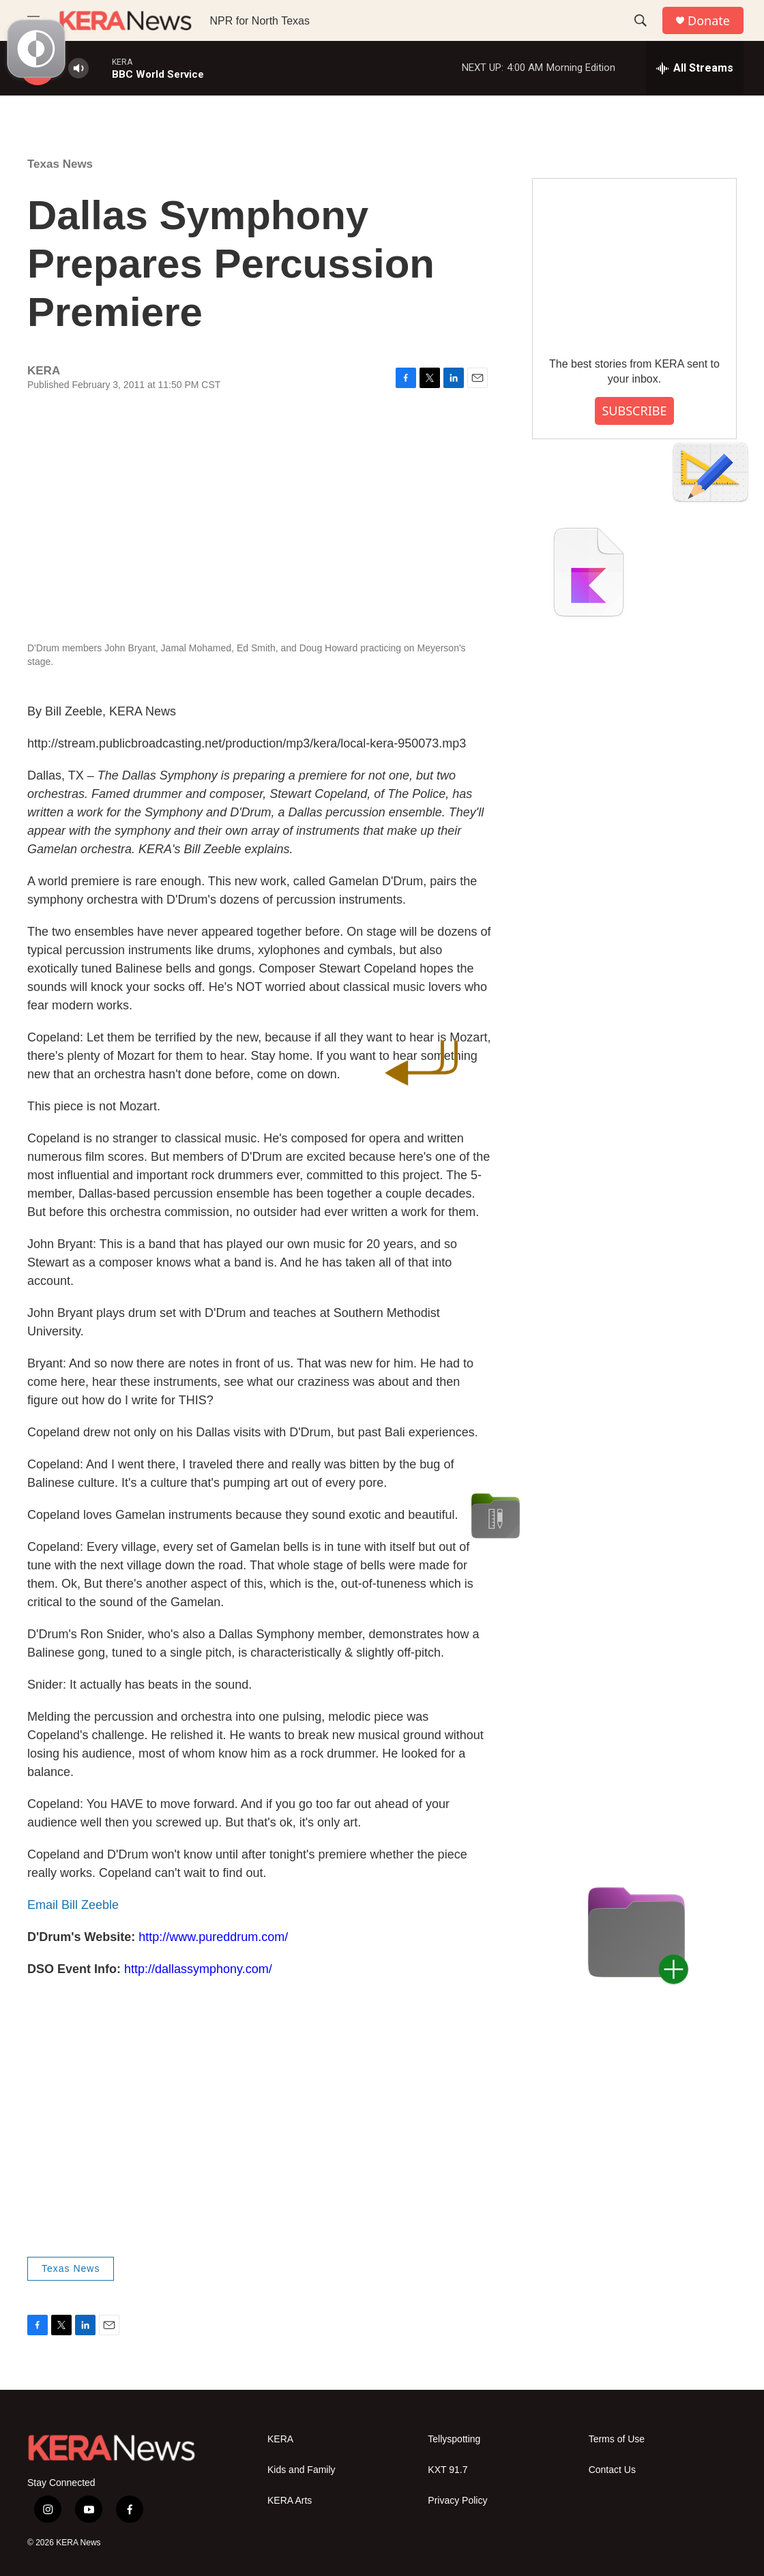 Image resolution: width=764 pixels, height=2576 pixels. What do you see at coordinates (36, 50) in the screenshot?
I see `customize application appearance settings` at bounding box center [36, 50].